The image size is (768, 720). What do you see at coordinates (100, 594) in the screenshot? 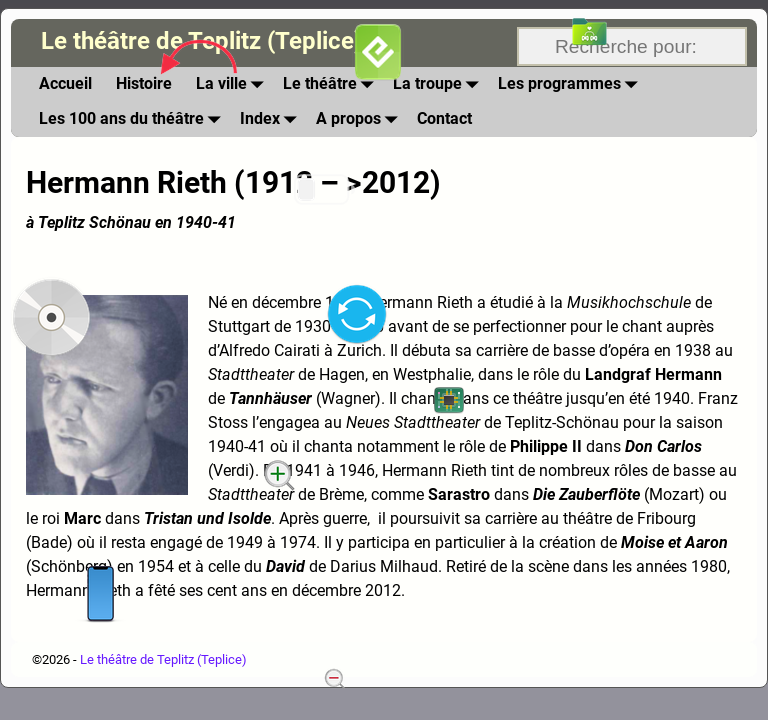
I see `connected iPhone device` at bounding box center [100, 594].